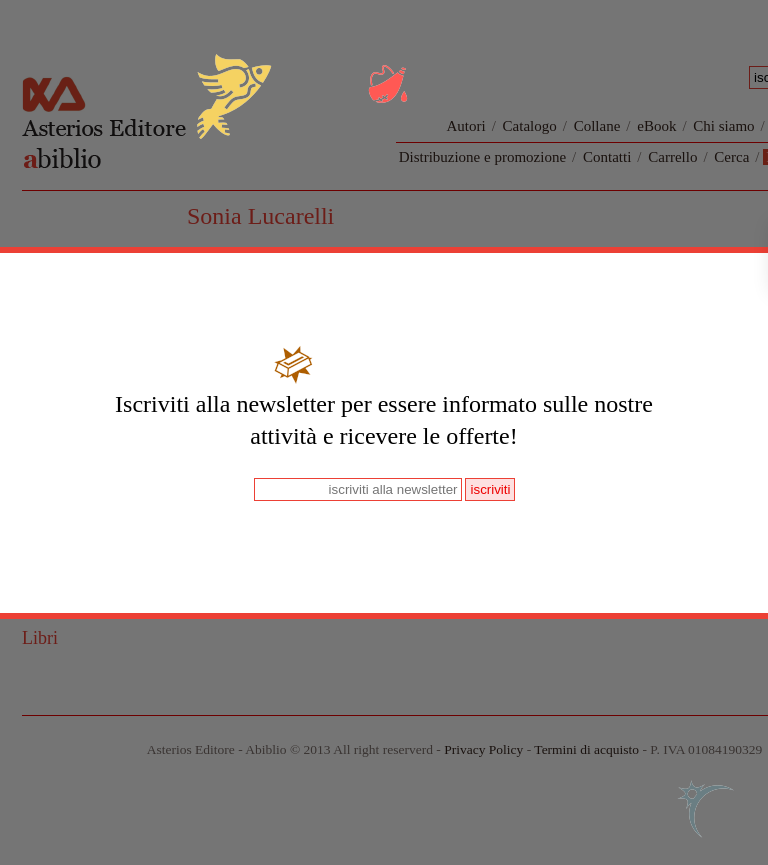 Image resolution: width=768 pixels, height=865 pixels. Describe the element at coordinates (293, 364) in the screenshot. I see `indicates a gold bar or treasure reward` at that location.